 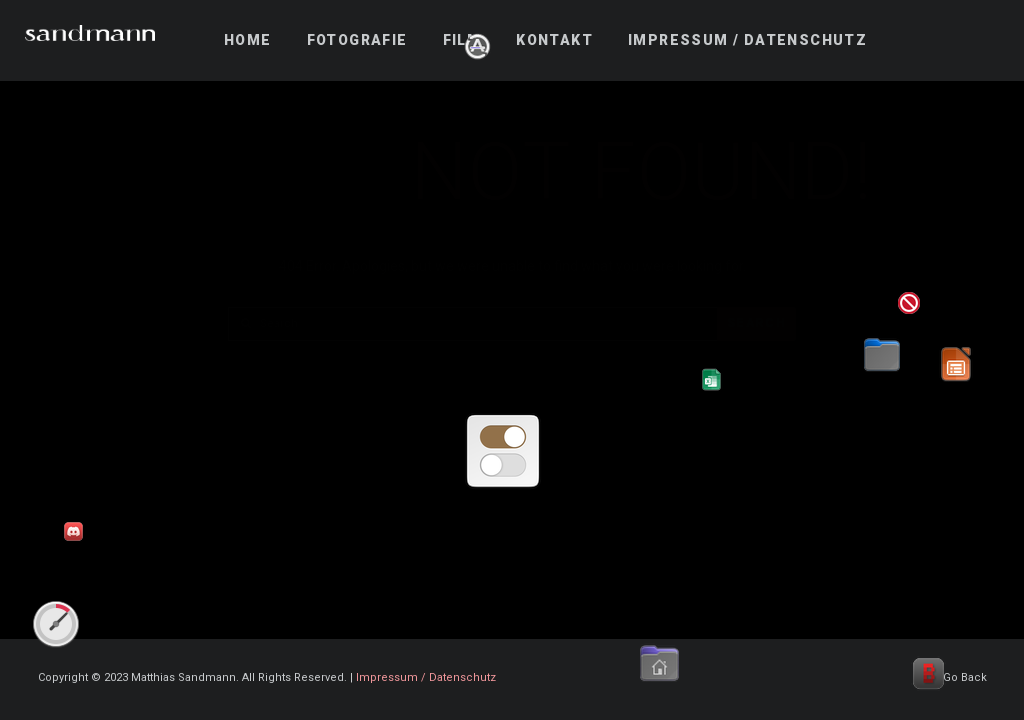 What do you see at coordinates (73, 531) in the screenshot?
I see `open lightcord messaging app` at bounding box center [73, 531].